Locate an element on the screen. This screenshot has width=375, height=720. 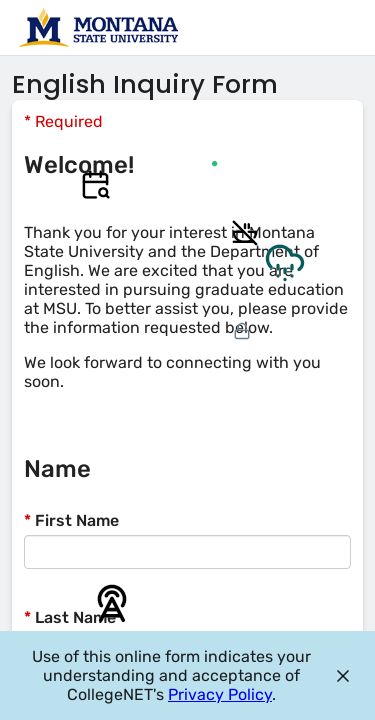
indicates hail weather conditions is located at coordinates (285, 262).